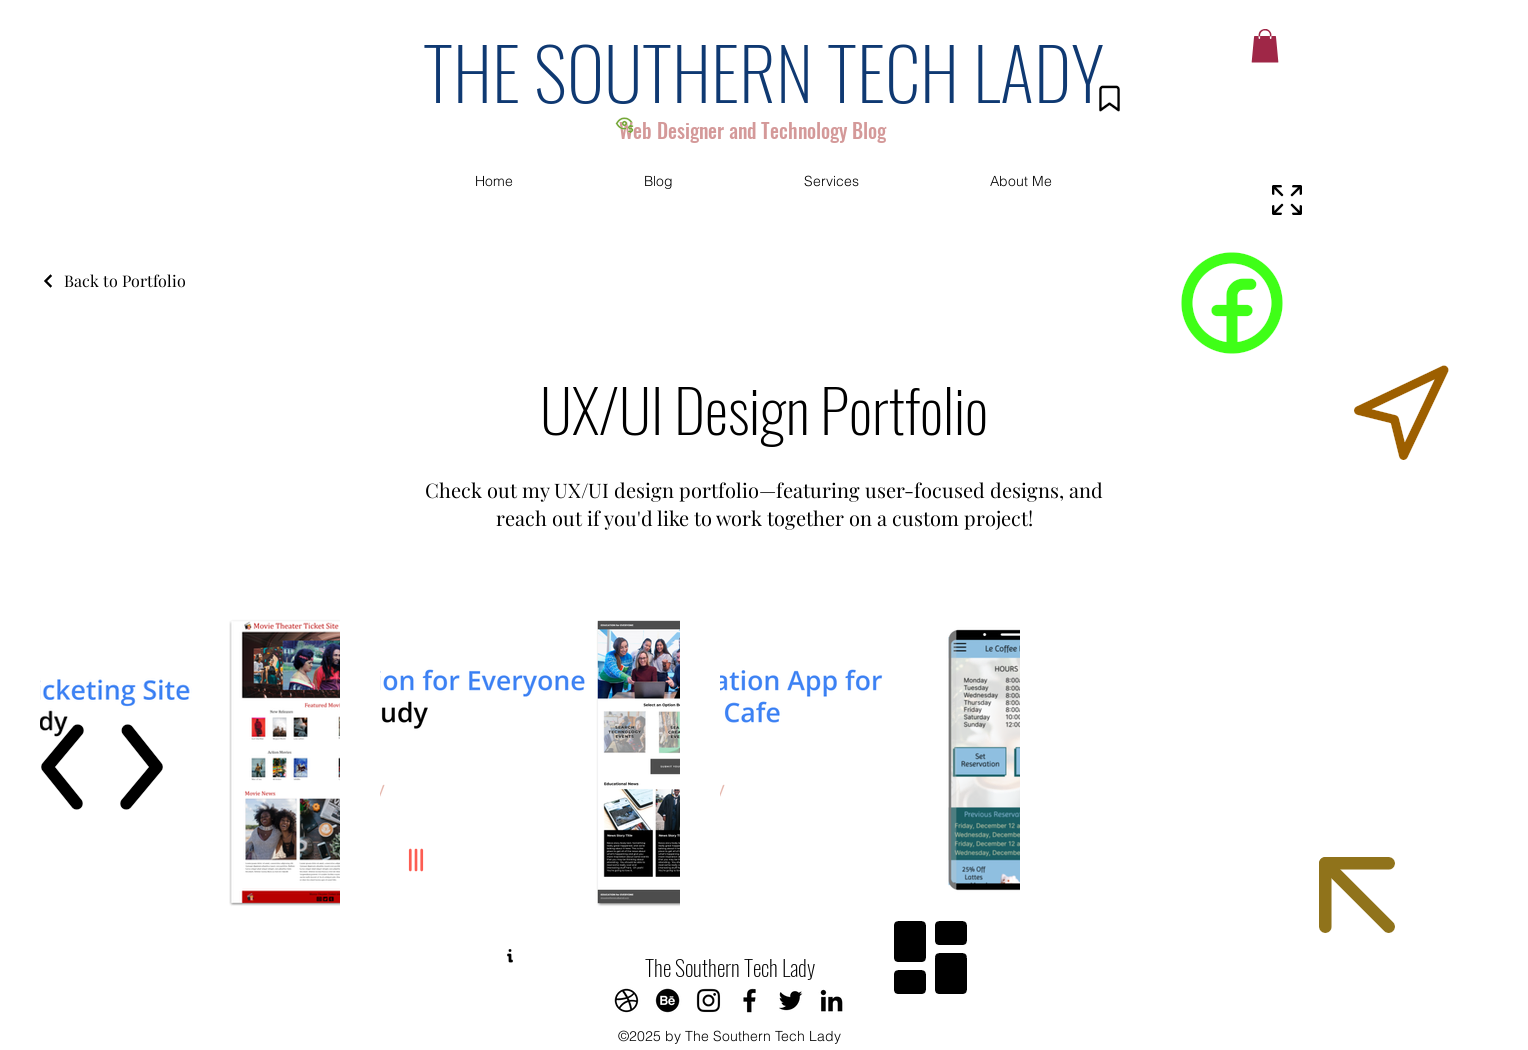 This screenshot has width=1528, height=1050. Describe the element at coordinates (416, 860) in the screenshot. I see `indicates a count of three` at that location.